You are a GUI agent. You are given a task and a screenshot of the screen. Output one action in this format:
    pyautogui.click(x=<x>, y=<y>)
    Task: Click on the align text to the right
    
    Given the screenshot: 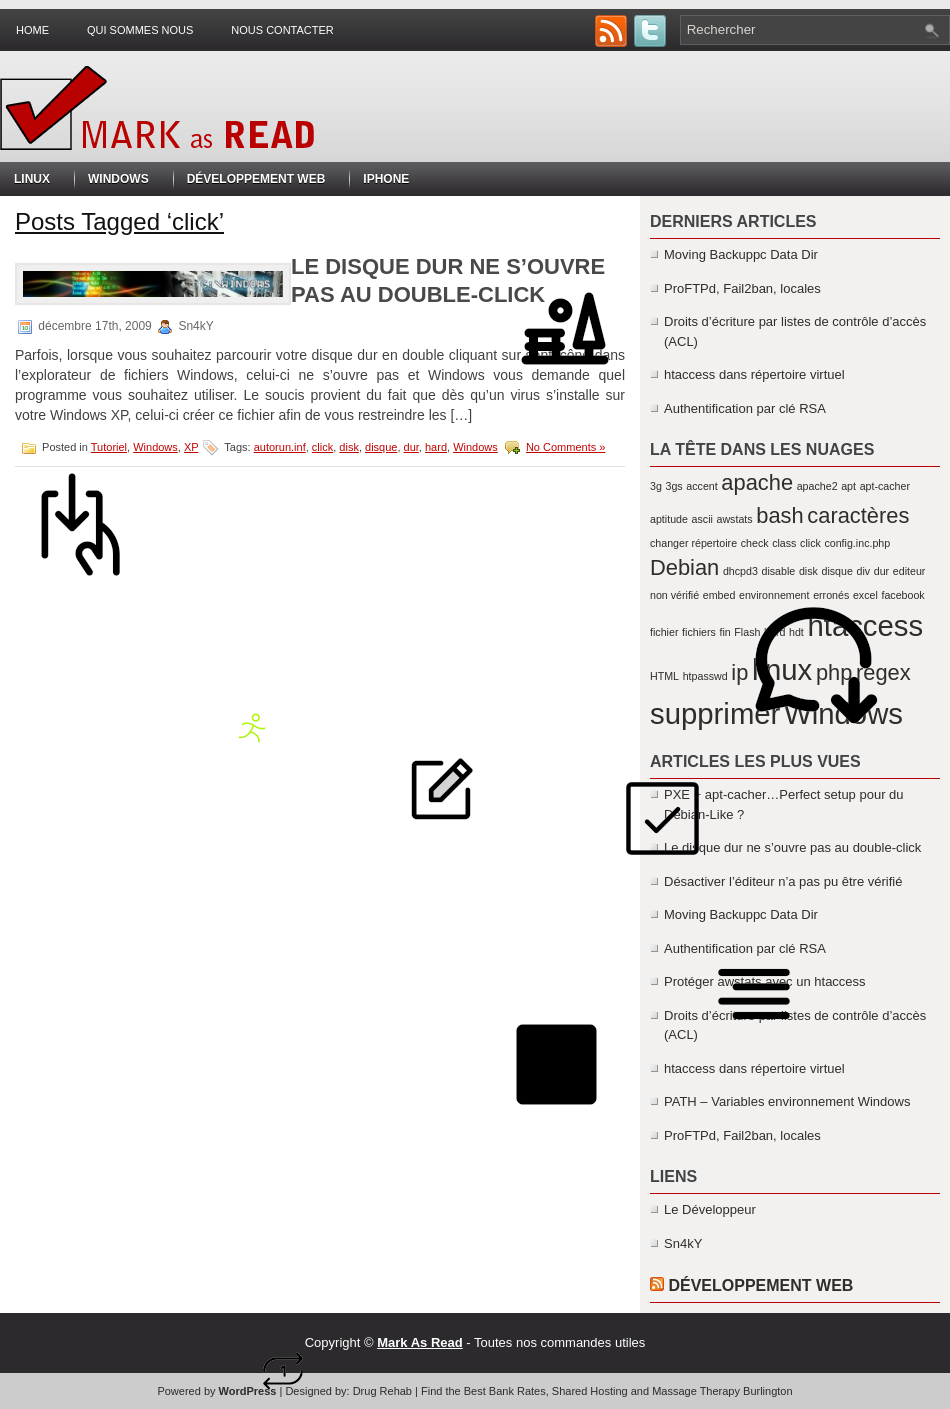 What is the action you would take?
    pyautogui.click(x=754, y=994)
    